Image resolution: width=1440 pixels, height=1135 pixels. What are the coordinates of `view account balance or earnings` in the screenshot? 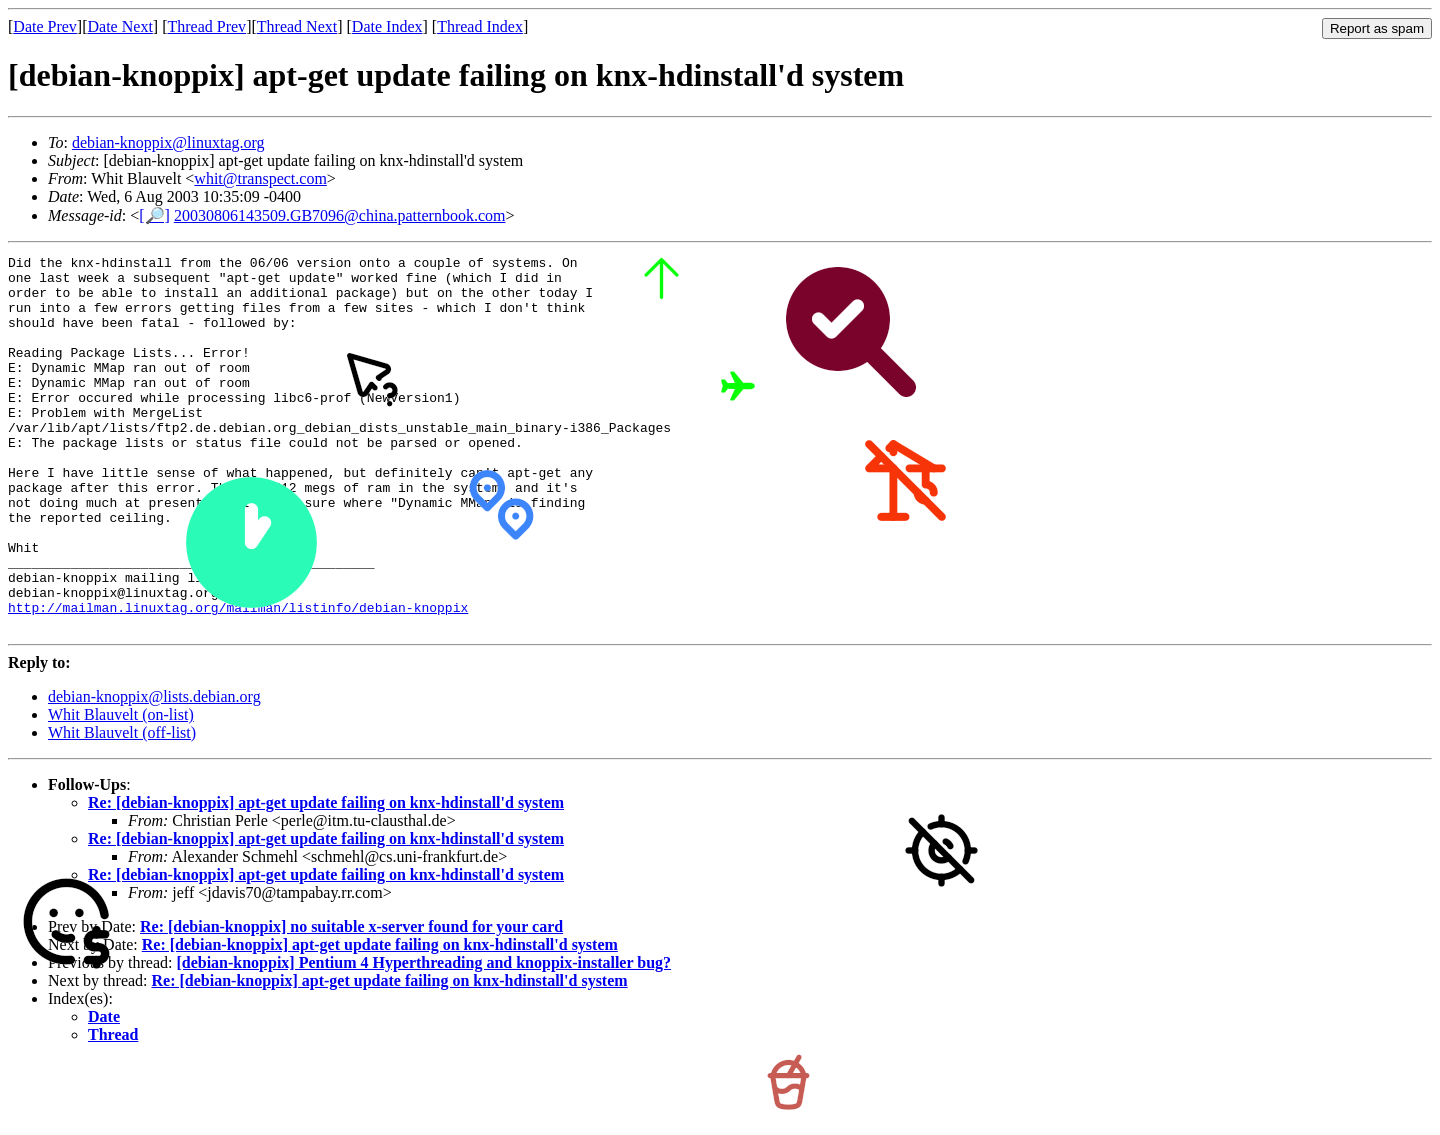 It's located at (66, 921).